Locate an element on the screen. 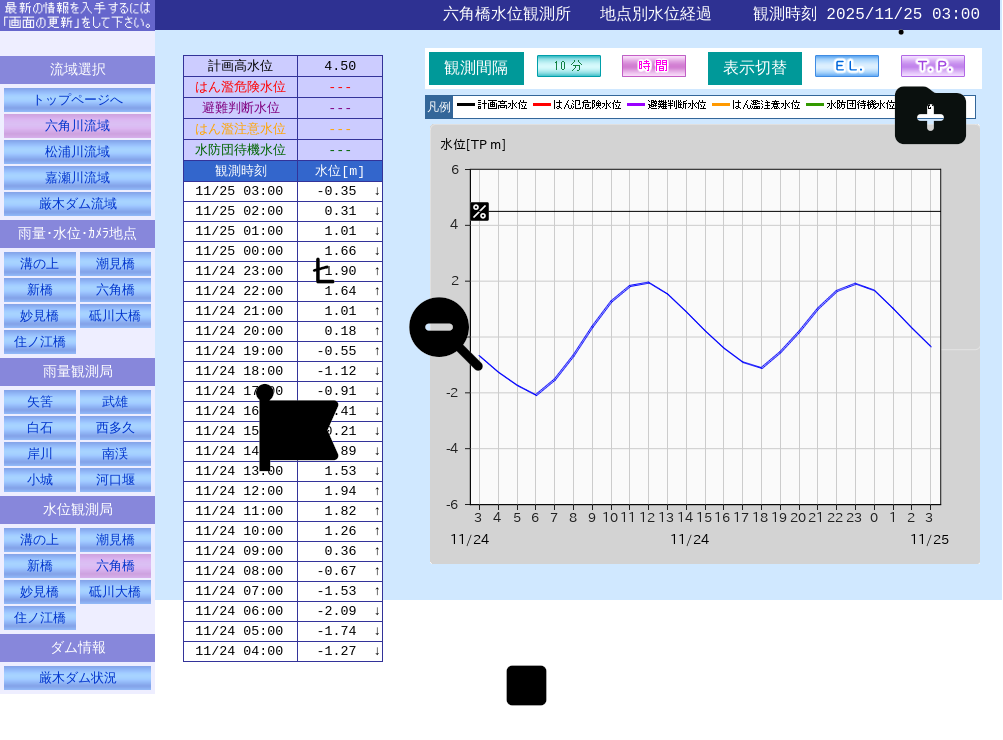 The width and height of the screenshot is (1003, 740). view discount or promotional offer is located at coordinates (479, 211).